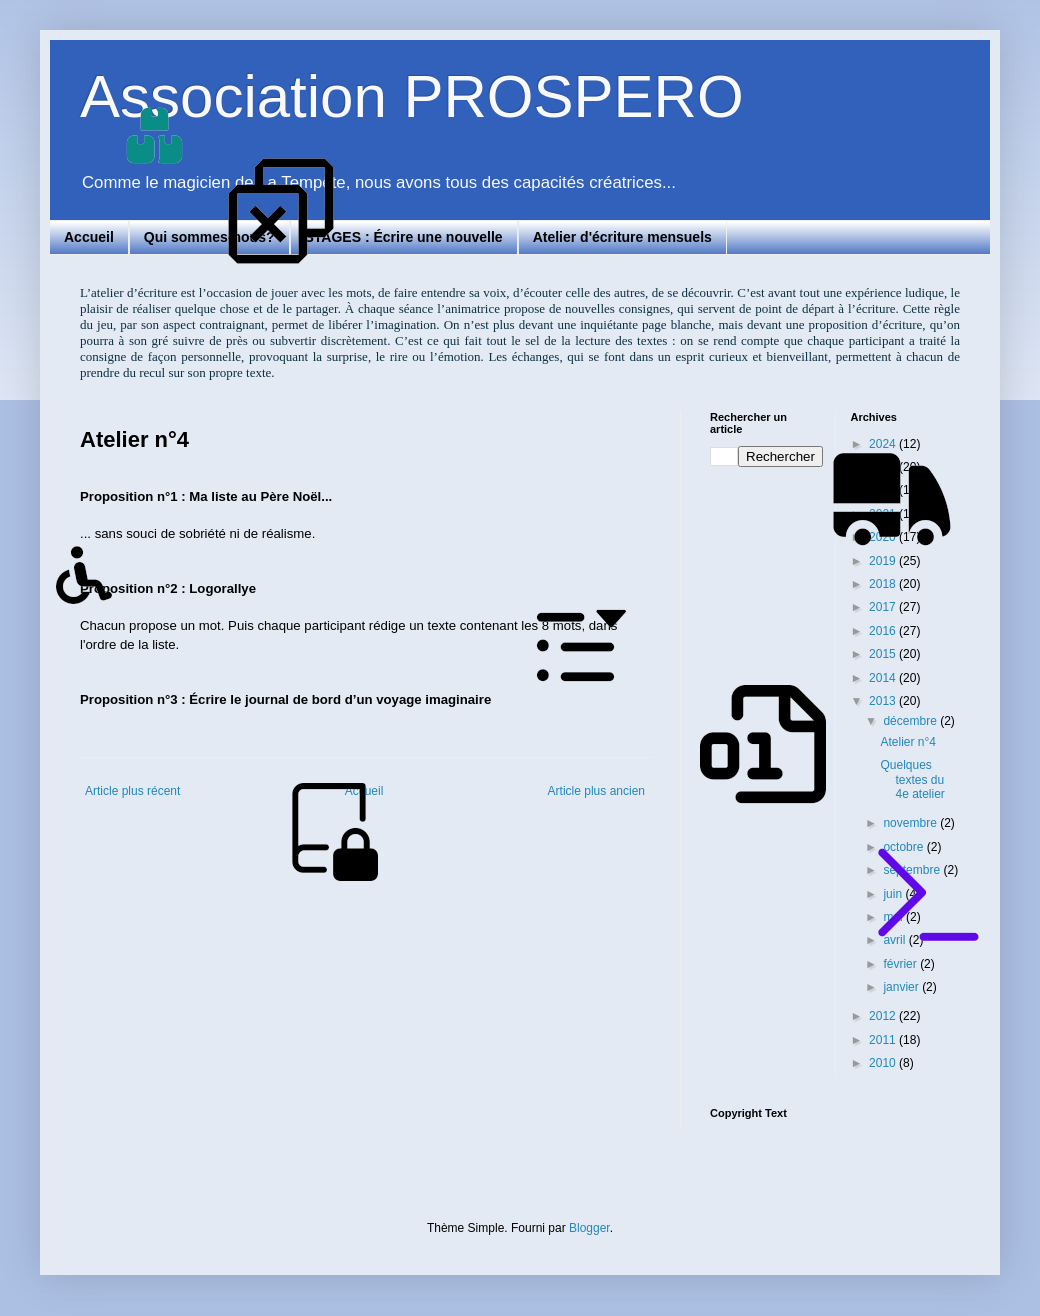 Image resolution: width=1040 pixels, height=1316 pixels. Describe the element at coordinates (281, 211) in the screenshot. I see `close all open tabs or windows` at that location.